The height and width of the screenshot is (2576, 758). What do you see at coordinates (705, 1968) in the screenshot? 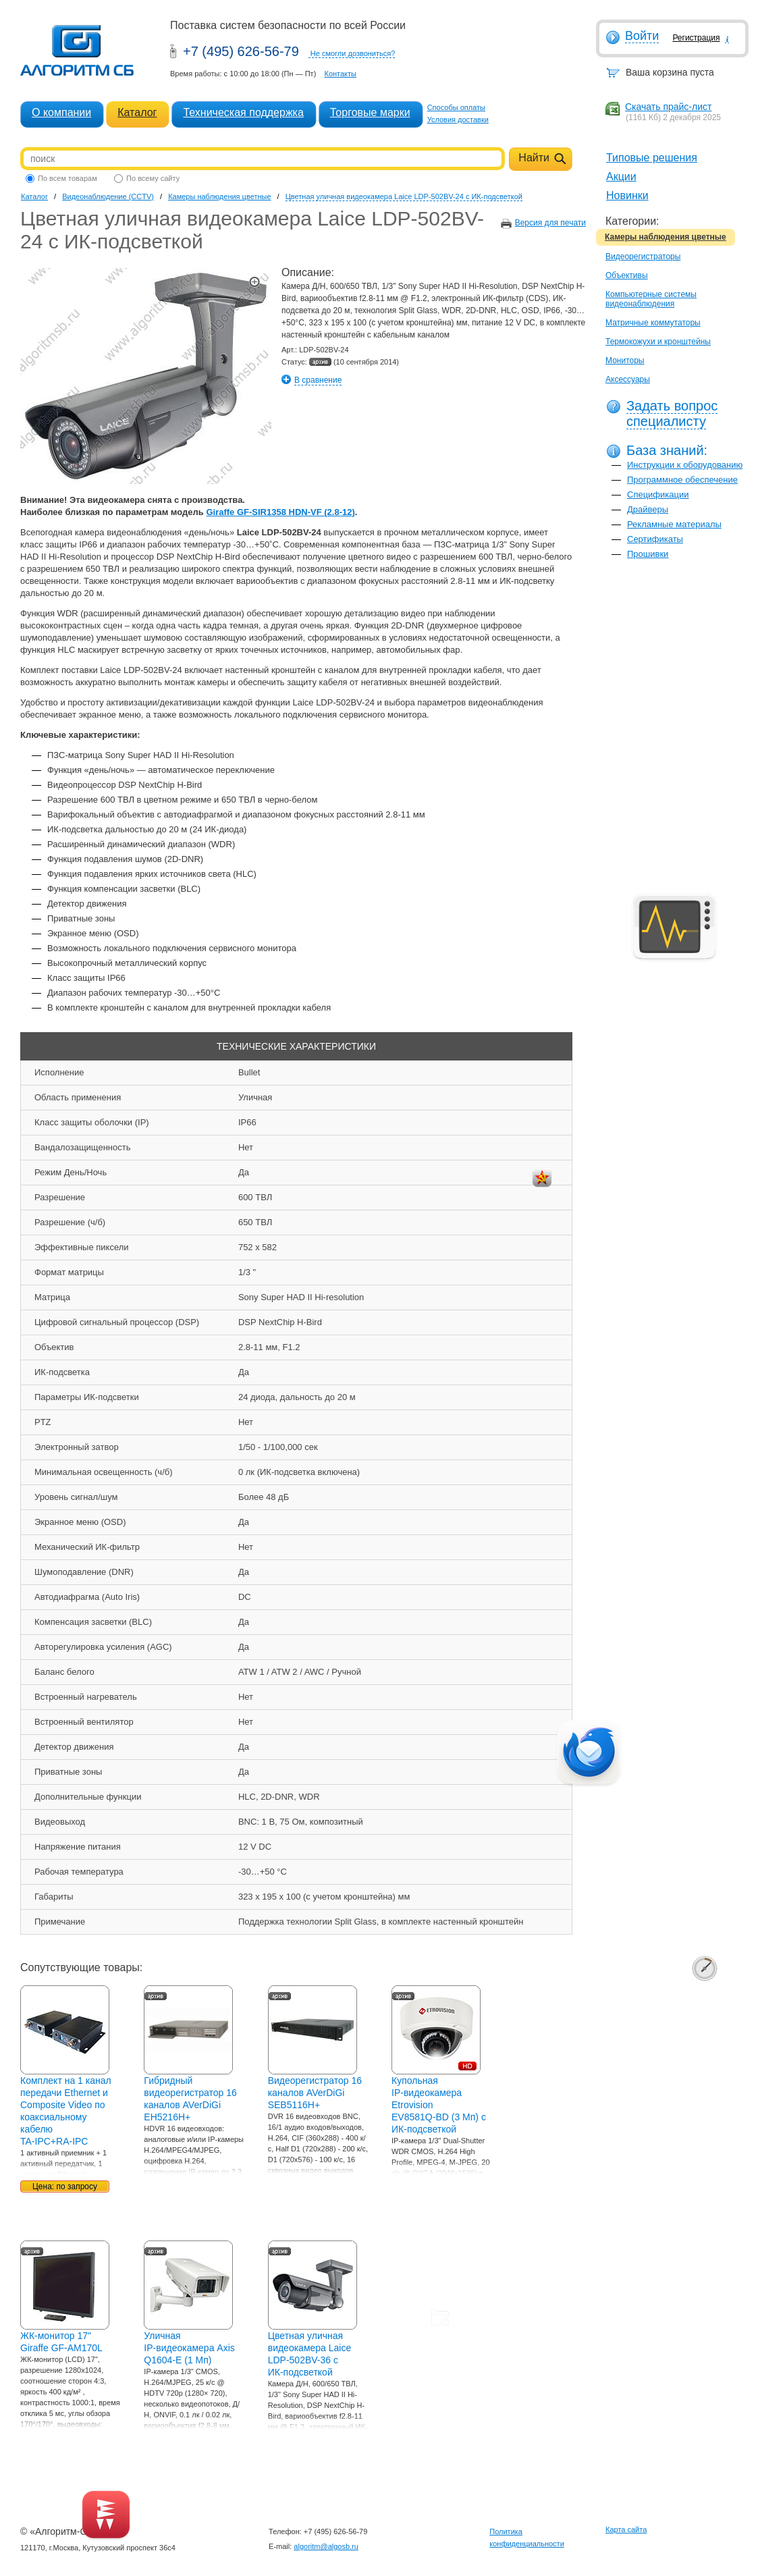
I see `open sysprof system profiler` at bounding box center [705, 1968].